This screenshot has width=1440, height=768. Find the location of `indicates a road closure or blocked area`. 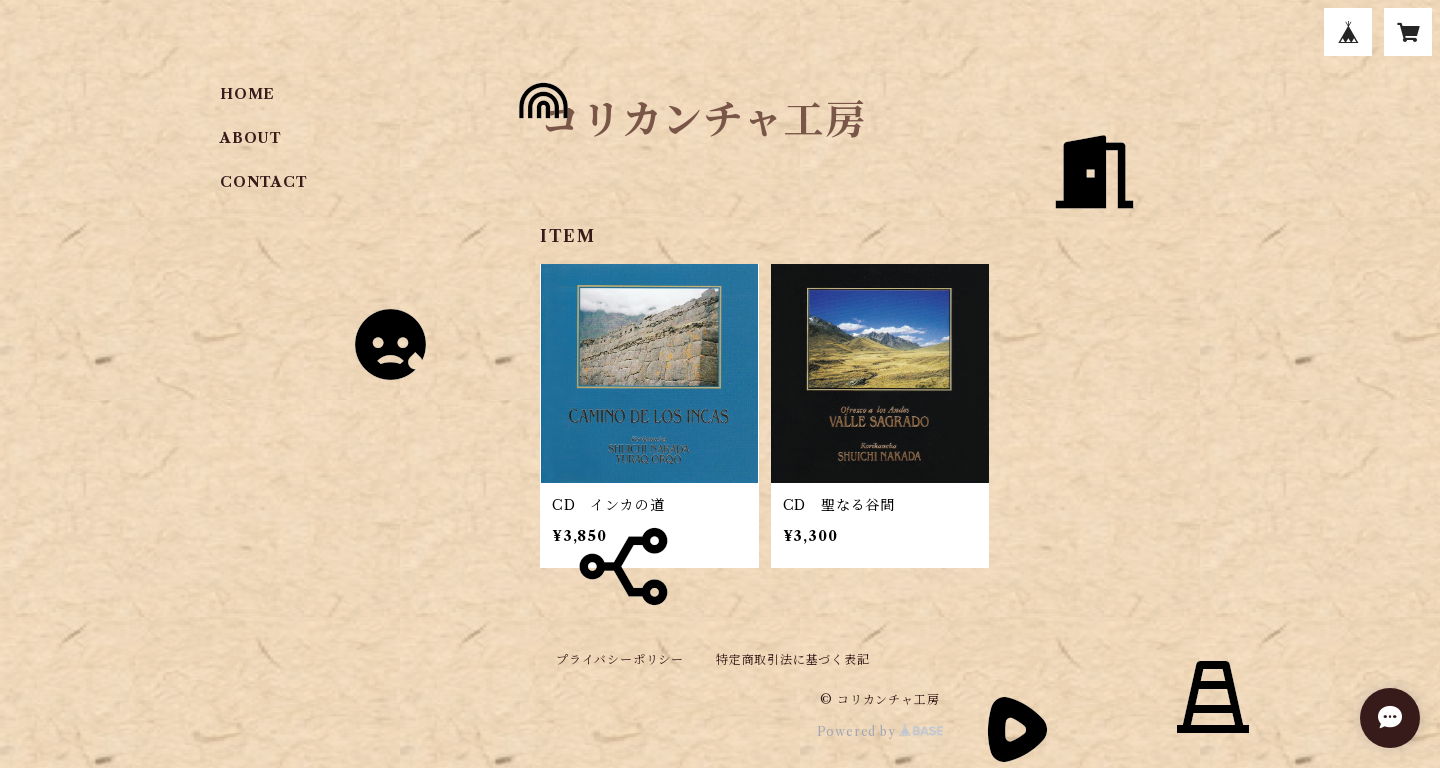

indicates a road closure or blocked area is located at coordinates (1213, 697).